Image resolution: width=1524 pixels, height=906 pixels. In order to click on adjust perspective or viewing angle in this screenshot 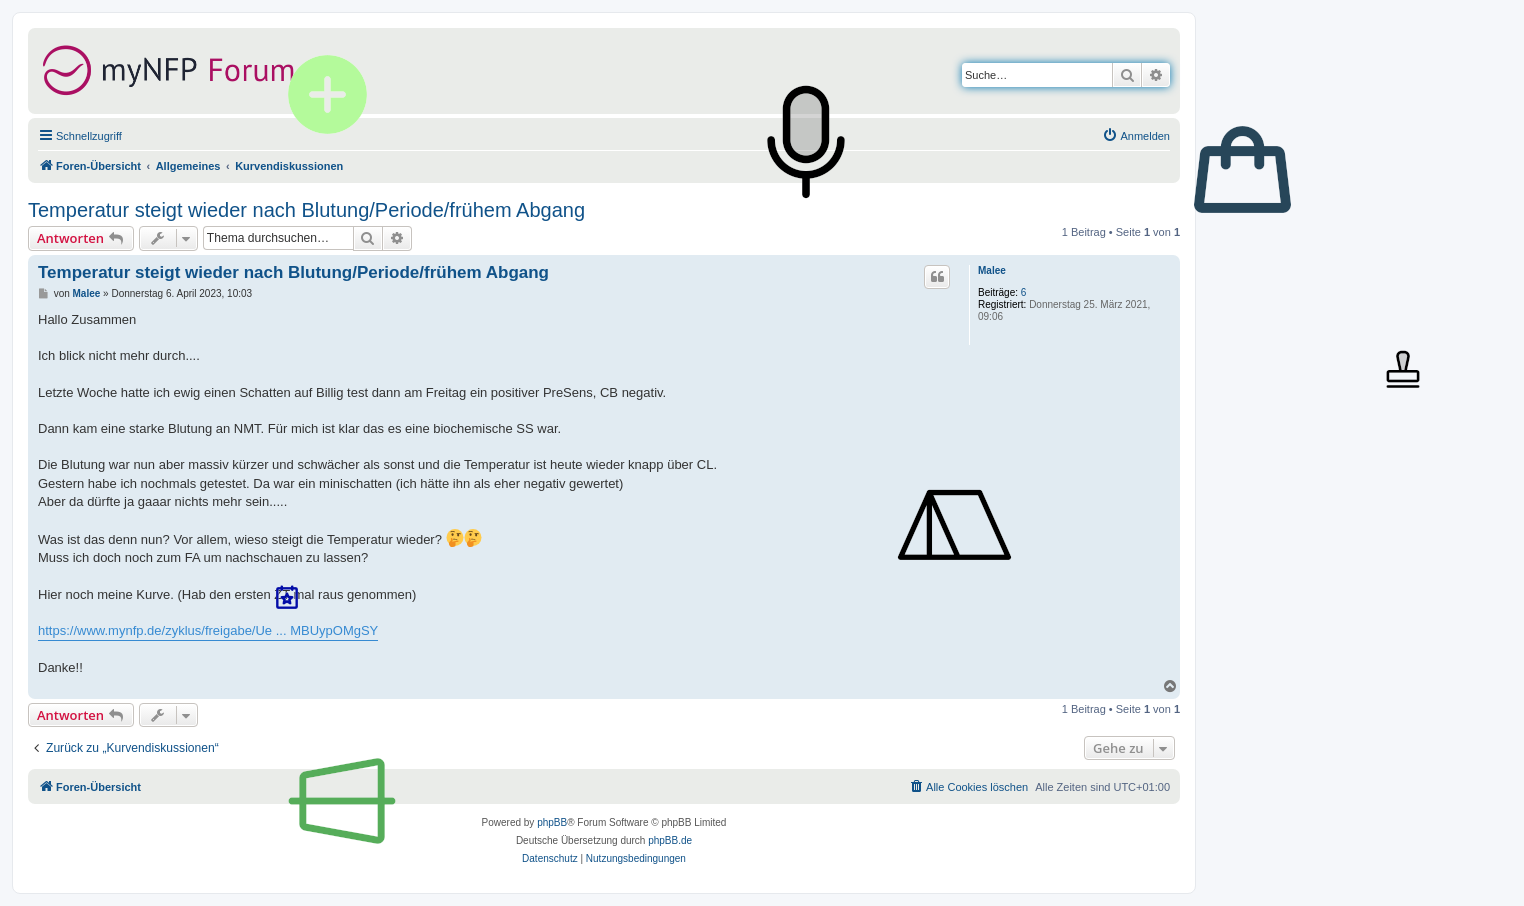, I will do `click(342, 801)`.